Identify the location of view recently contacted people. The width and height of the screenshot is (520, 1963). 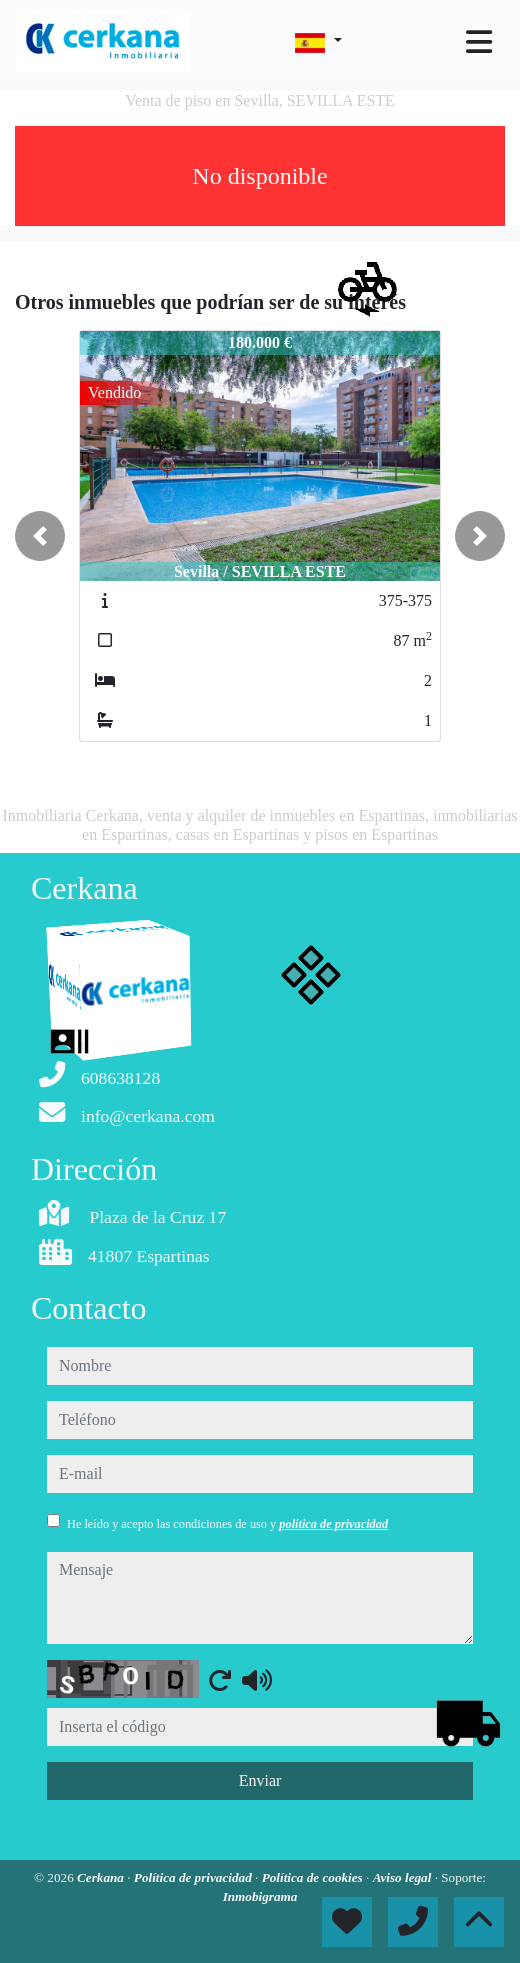
(69, 1041).